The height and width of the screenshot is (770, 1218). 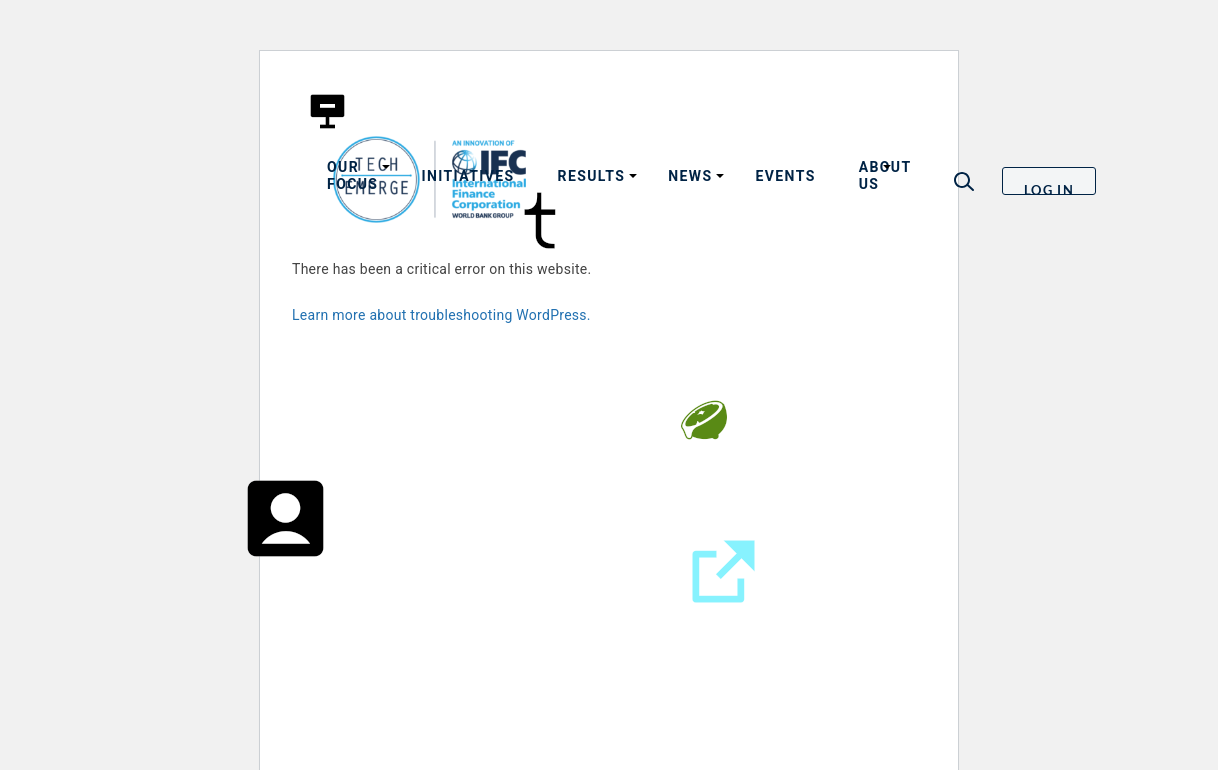 What do you see at coordinates (285, 518) in the screenshot?
I see `view your account profile` at bounding box center [285, 518].